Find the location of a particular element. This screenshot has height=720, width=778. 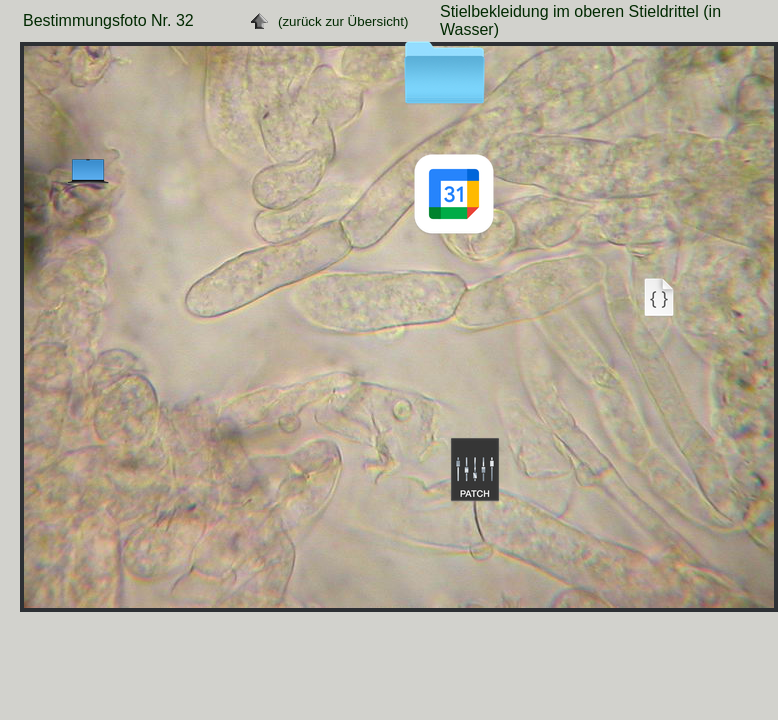

open Google Calendar app is located at coordinates (454, 194).